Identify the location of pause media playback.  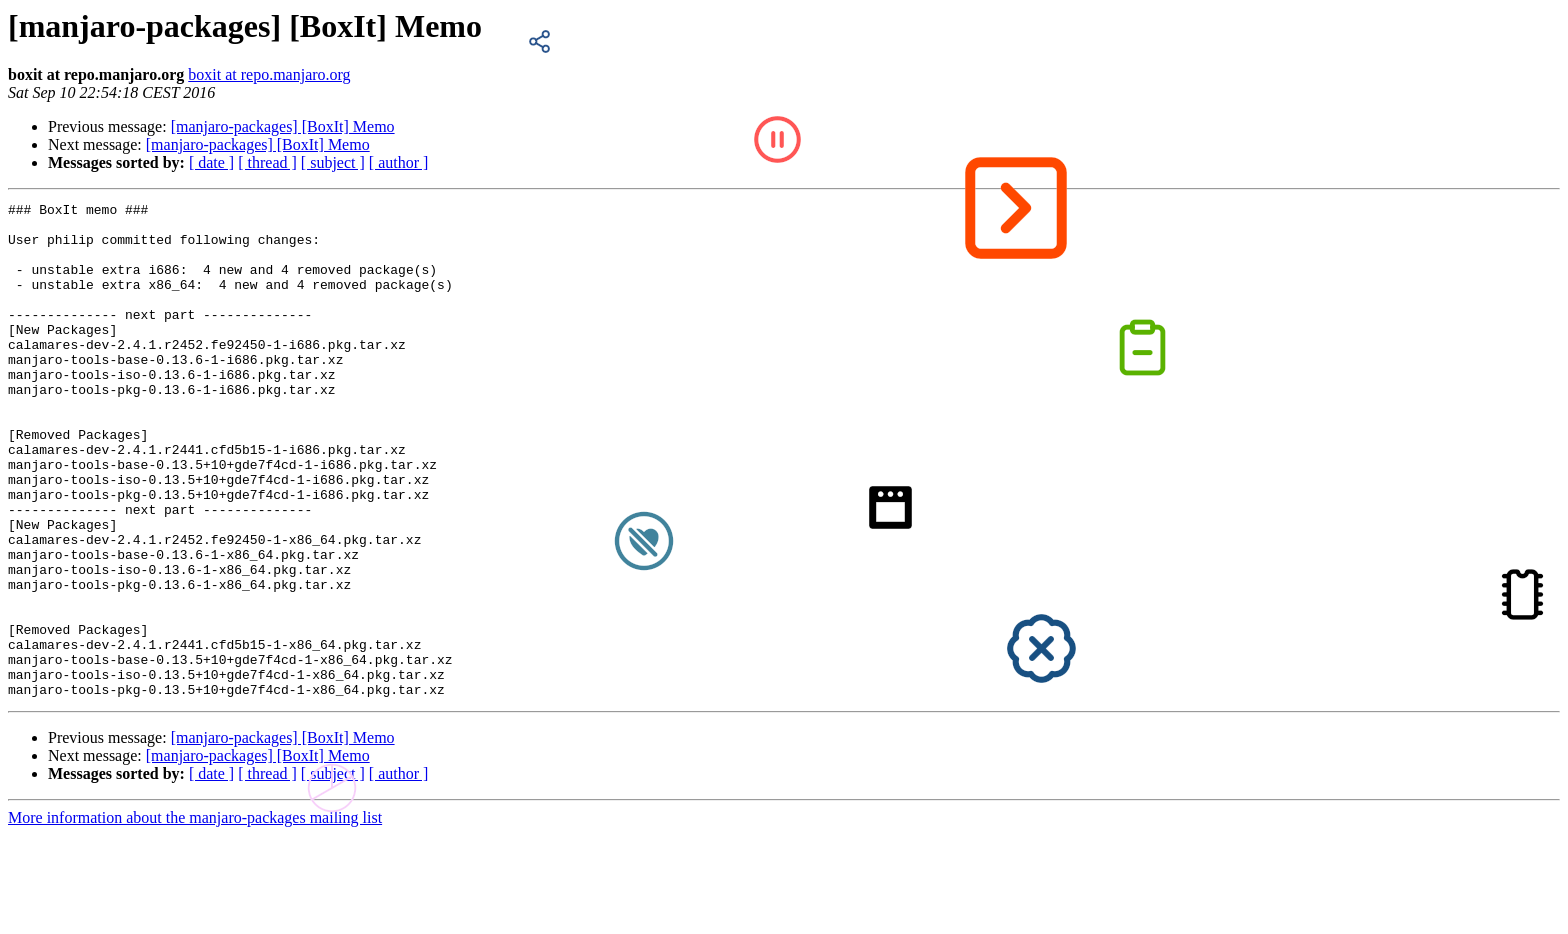
(777, 139).